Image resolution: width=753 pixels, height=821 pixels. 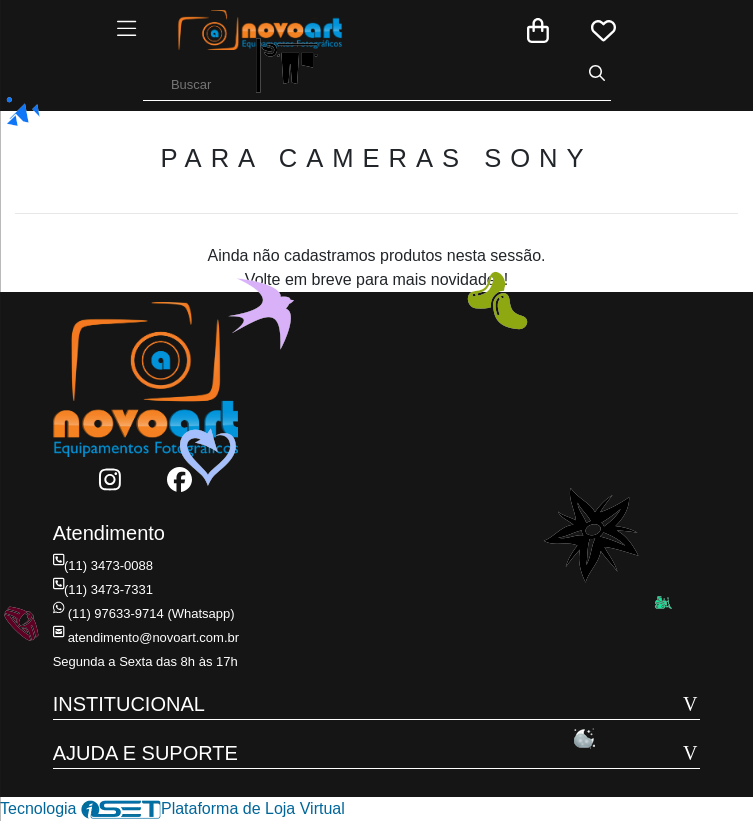 I want to click on construction or demolition in progress, so click(x=663, y=602).